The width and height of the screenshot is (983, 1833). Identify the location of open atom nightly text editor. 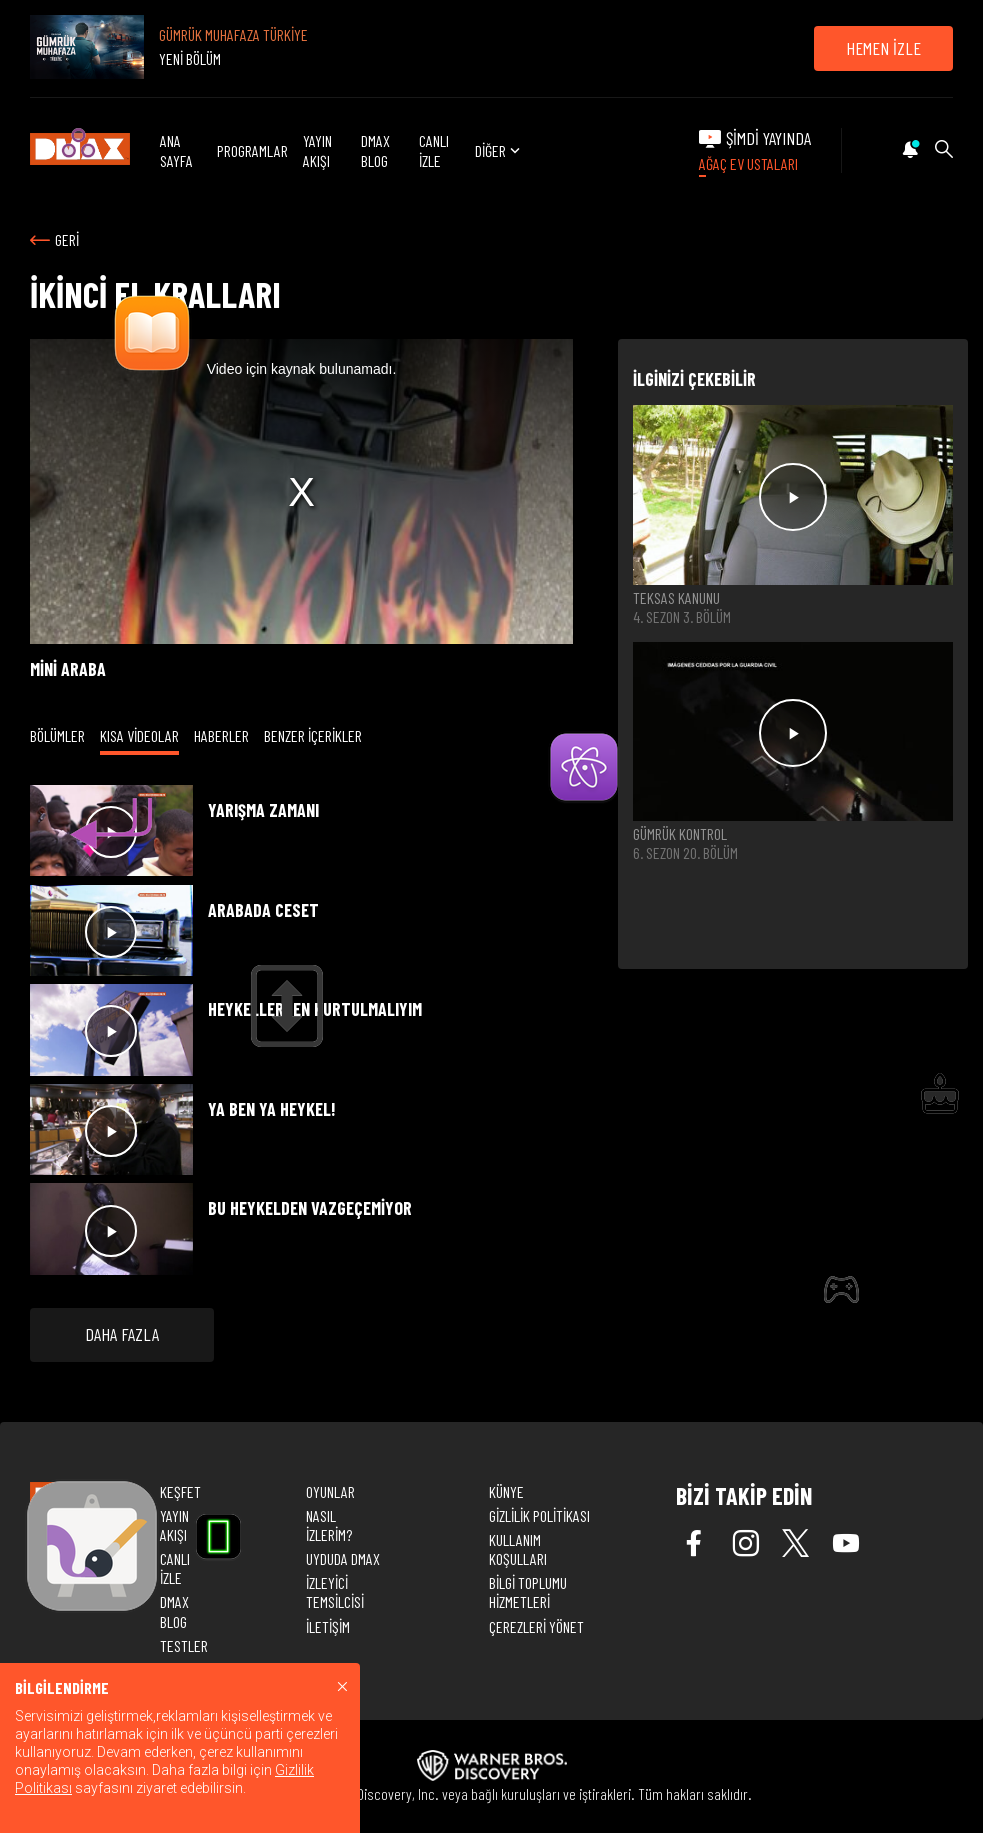
(584, 767).